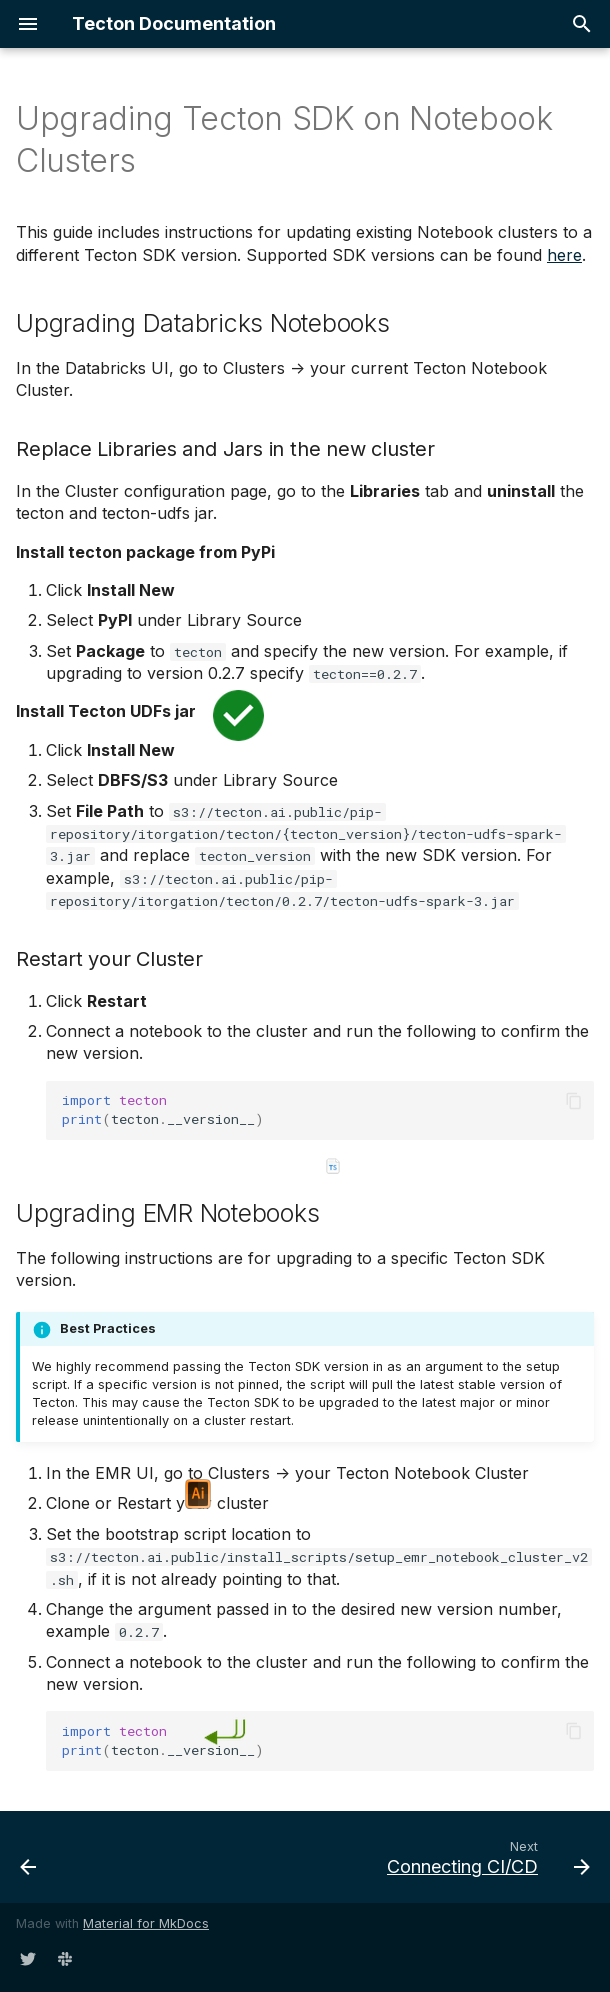 This screenshot has height=1992, width=610. I want to click on reply to all recipients in an email thread, so click(224, 1729).